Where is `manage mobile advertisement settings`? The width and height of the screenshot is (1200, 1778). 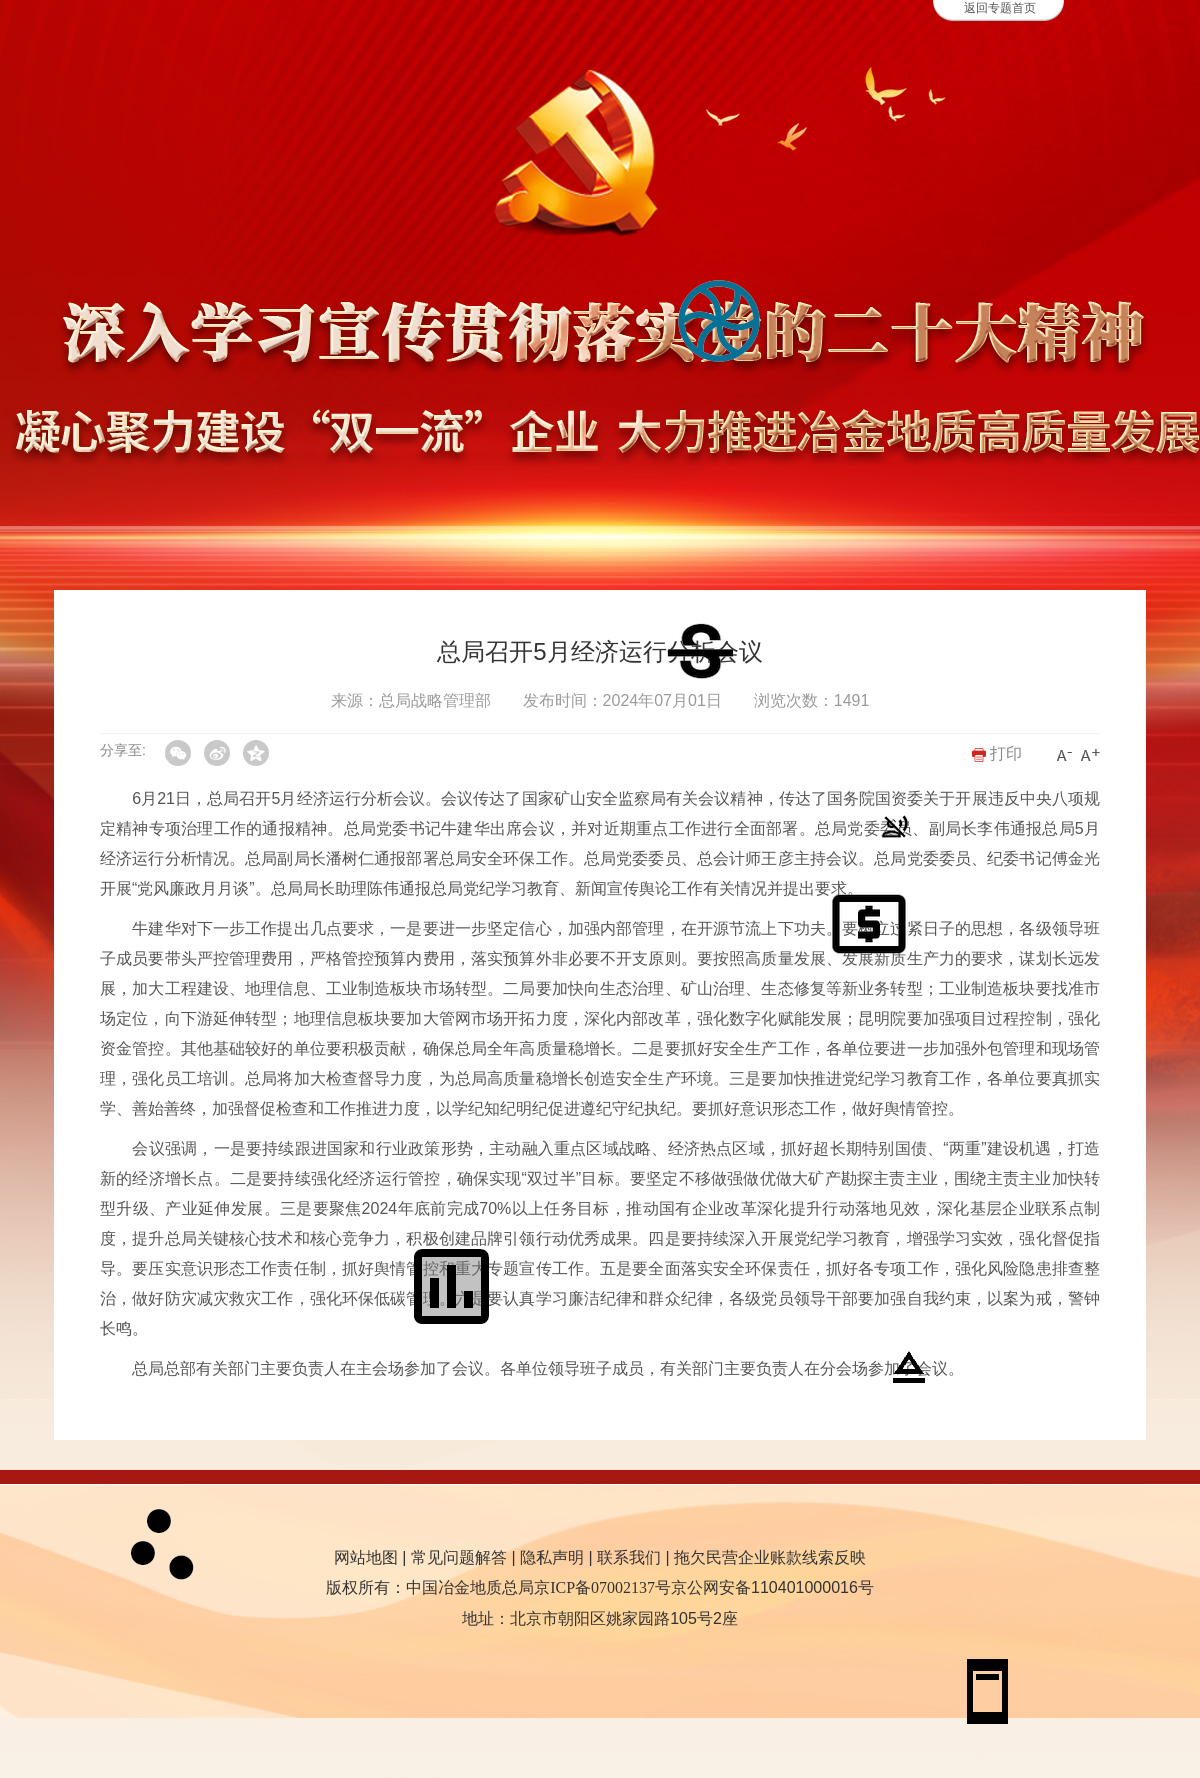
manage mobile advertisement settings is located at coordinates (987, 1691).